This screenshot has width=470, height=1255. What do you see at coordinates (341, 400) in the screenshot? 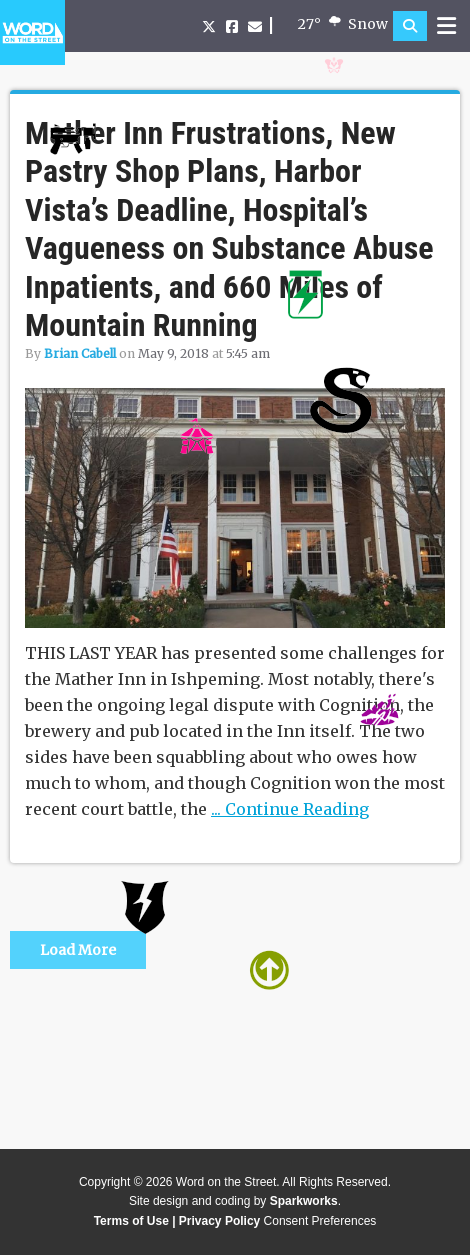
I see `play snake game` at bounding box center [341, 400].